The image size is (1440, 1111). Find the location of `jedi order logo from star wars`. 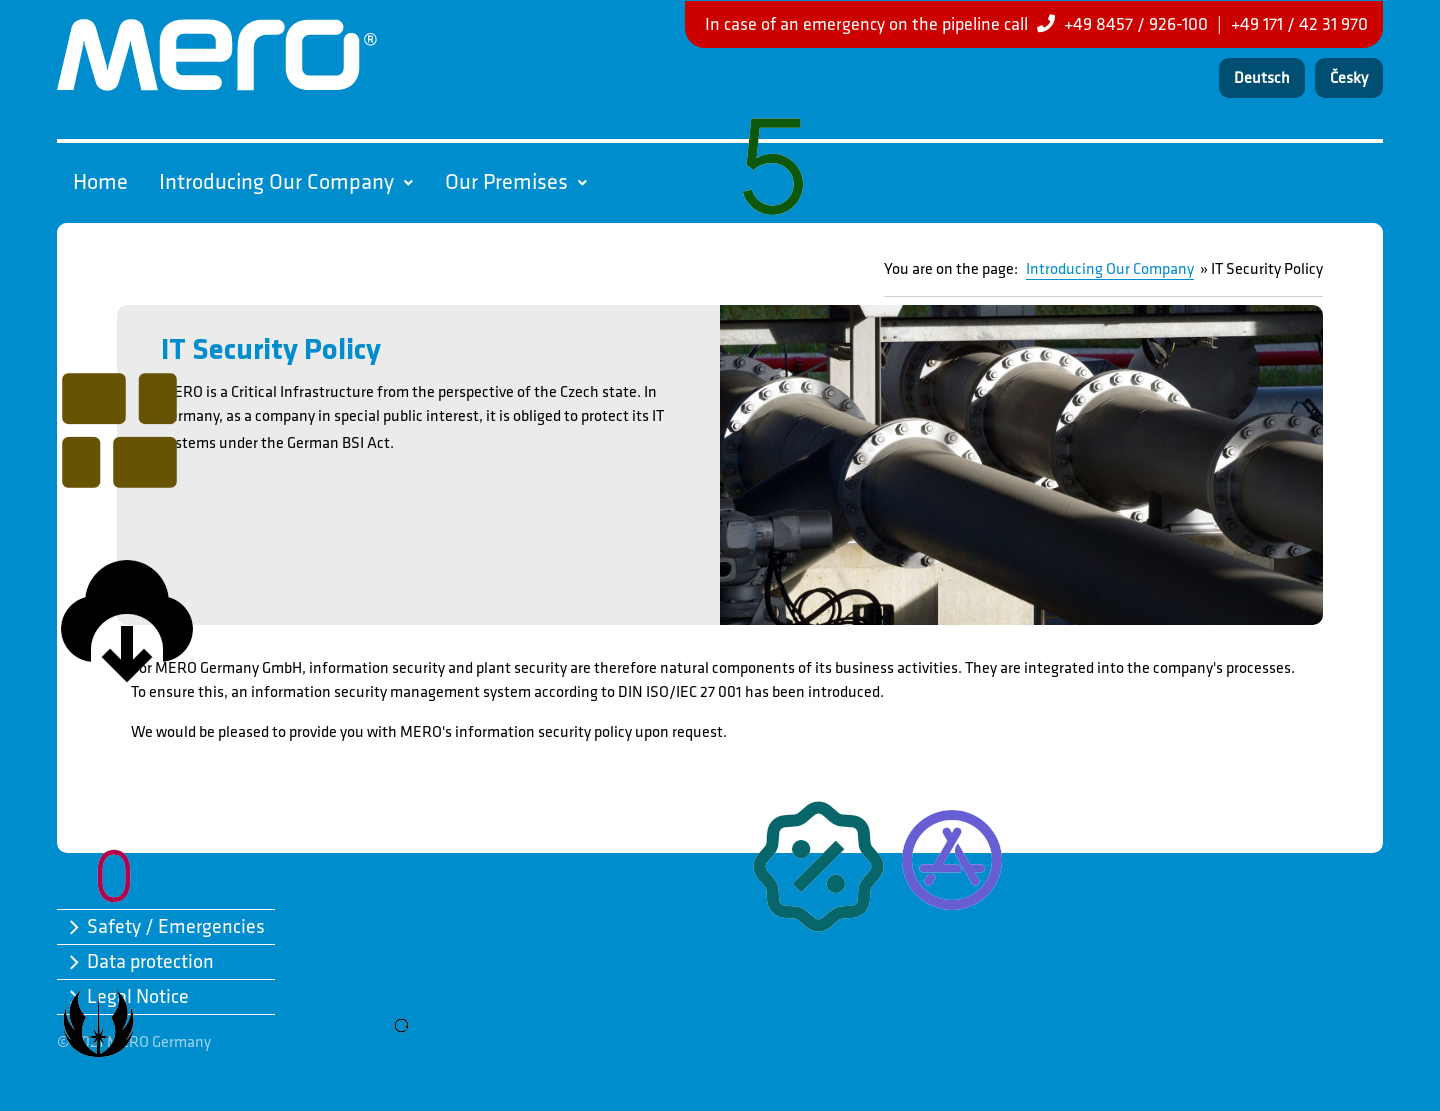

jedi order logo from star wars is located at coordinates (98, 1021).